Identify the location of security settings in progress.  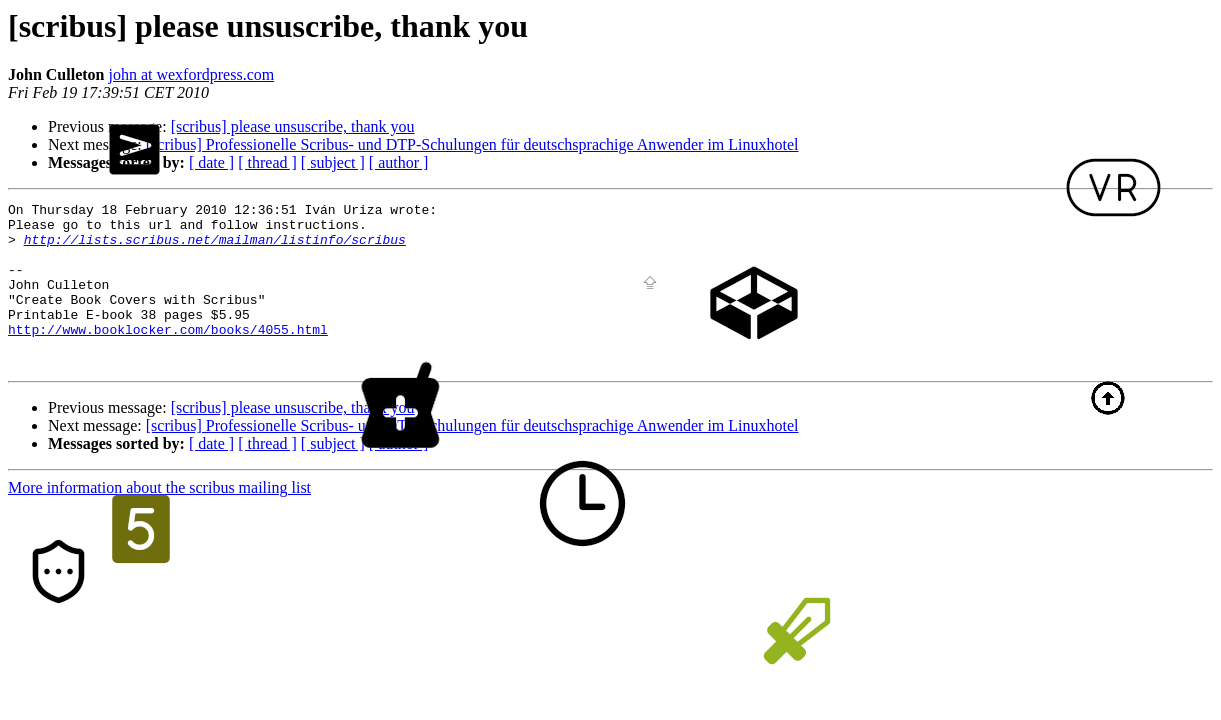
(58, 571).